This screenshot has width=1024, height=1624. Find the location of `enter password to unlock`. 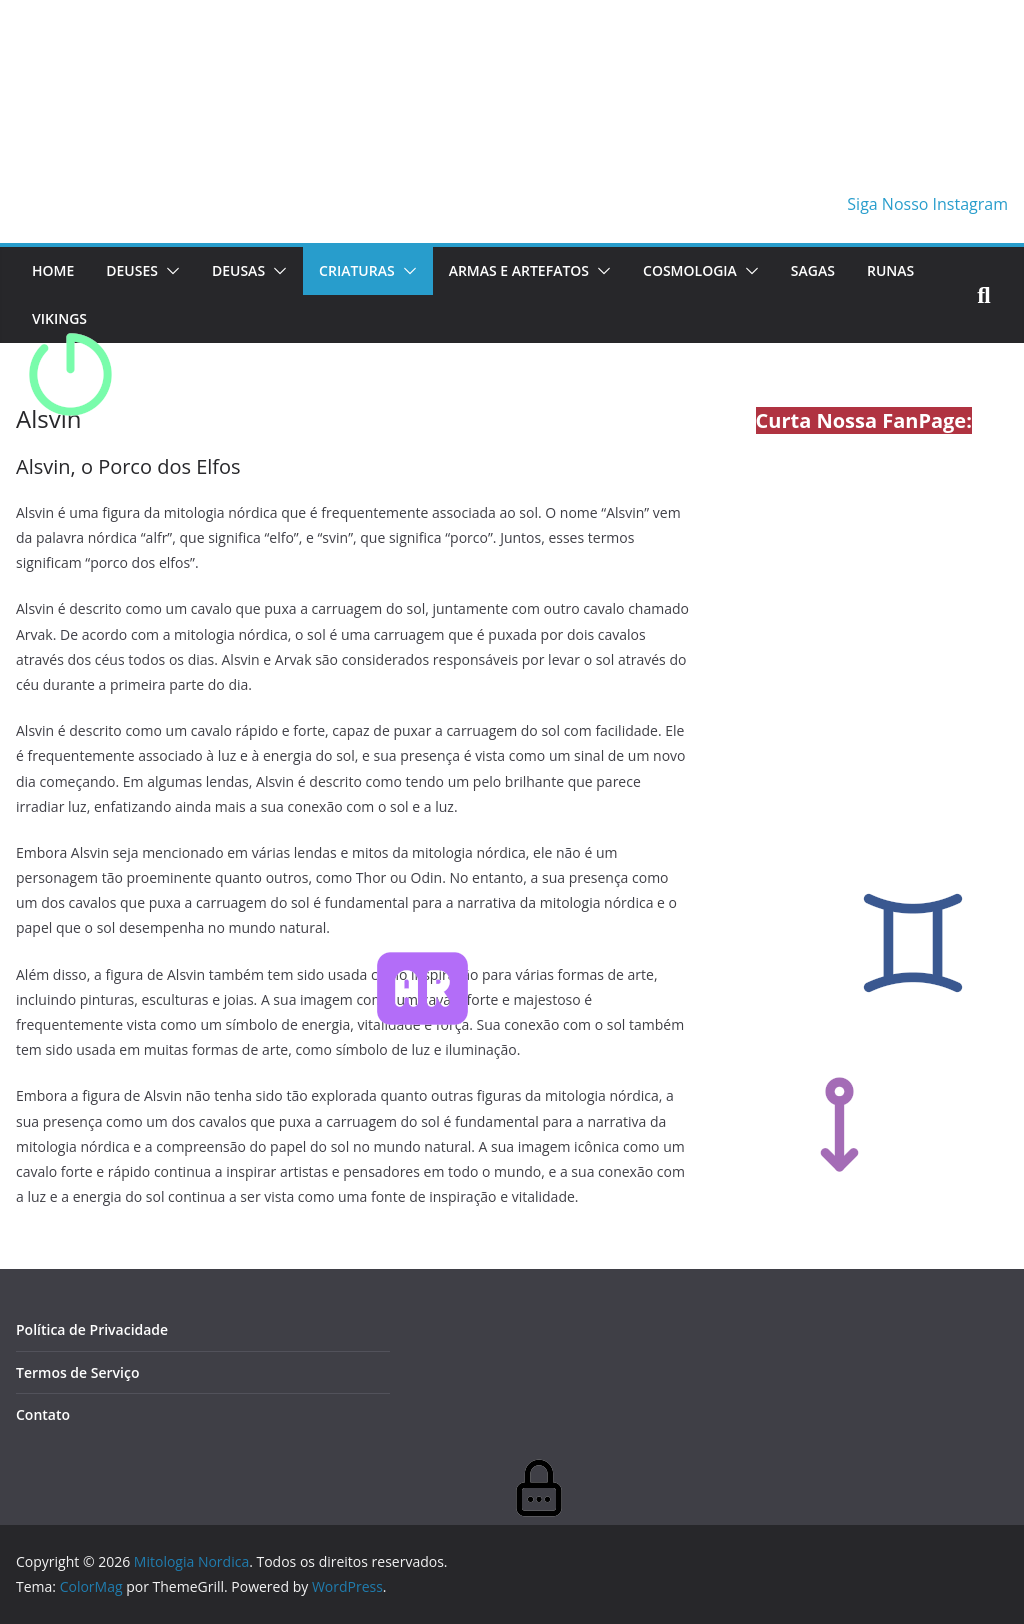

enter password to unlock is located at coordinates (539, 1488).